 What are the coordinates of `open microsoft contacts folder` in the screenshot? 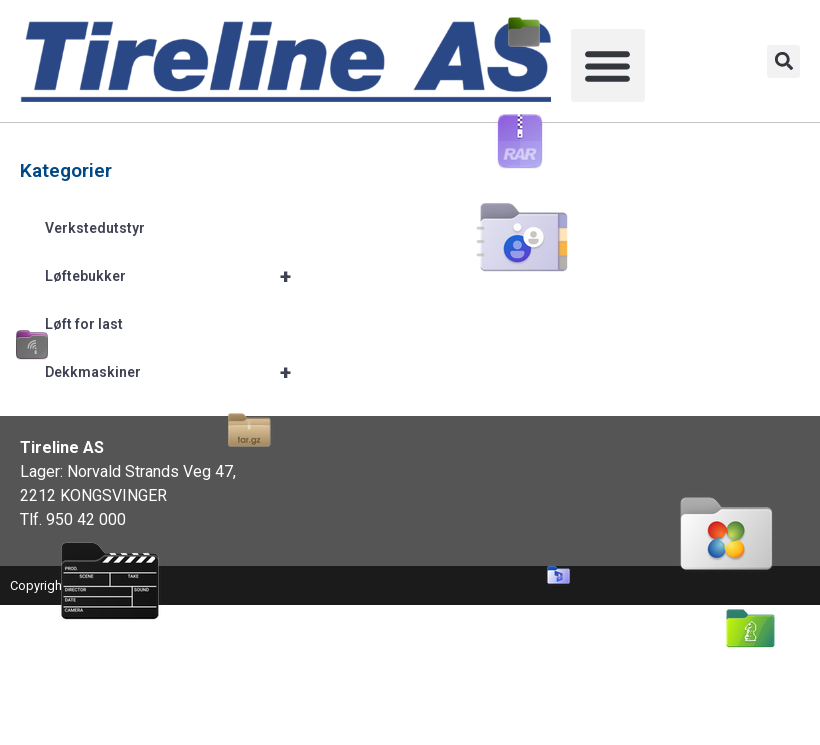 It's located at (523, 239).